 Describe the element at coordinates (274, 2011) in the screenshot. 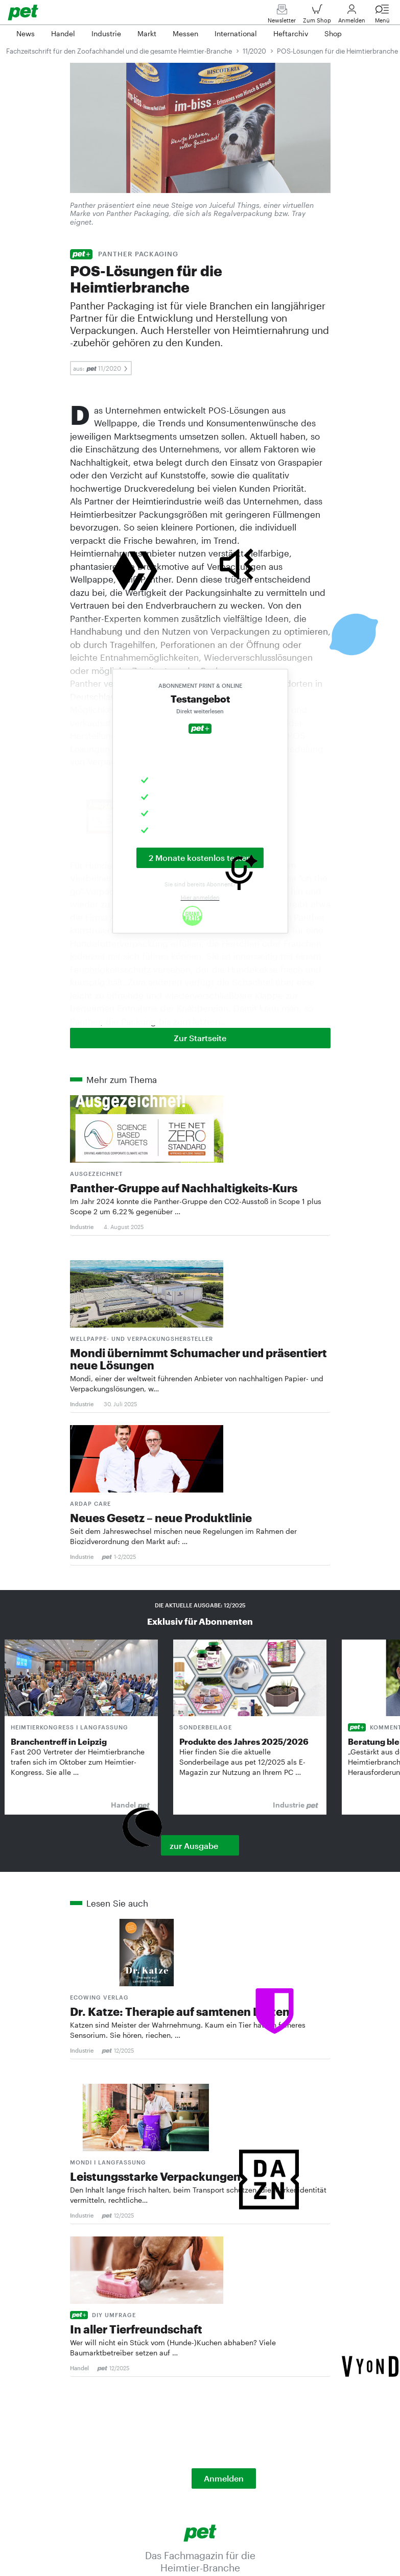

I see `open bitwarden password manager` at that location.